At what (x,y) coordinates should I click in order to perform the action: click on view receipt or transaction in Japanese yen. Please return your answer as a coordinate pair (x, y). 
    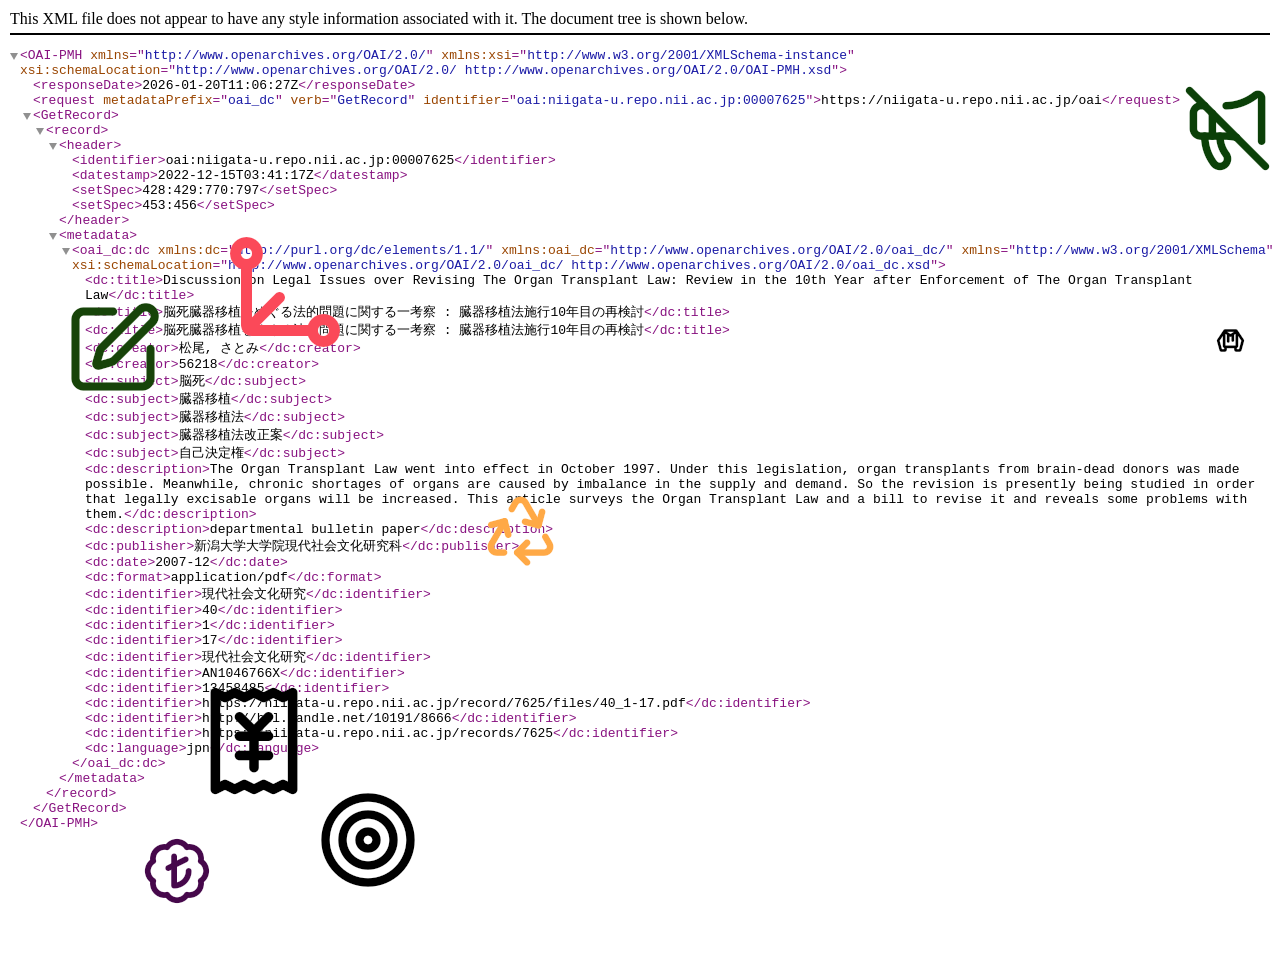
    Looking at the image, I should click on (254, 741).